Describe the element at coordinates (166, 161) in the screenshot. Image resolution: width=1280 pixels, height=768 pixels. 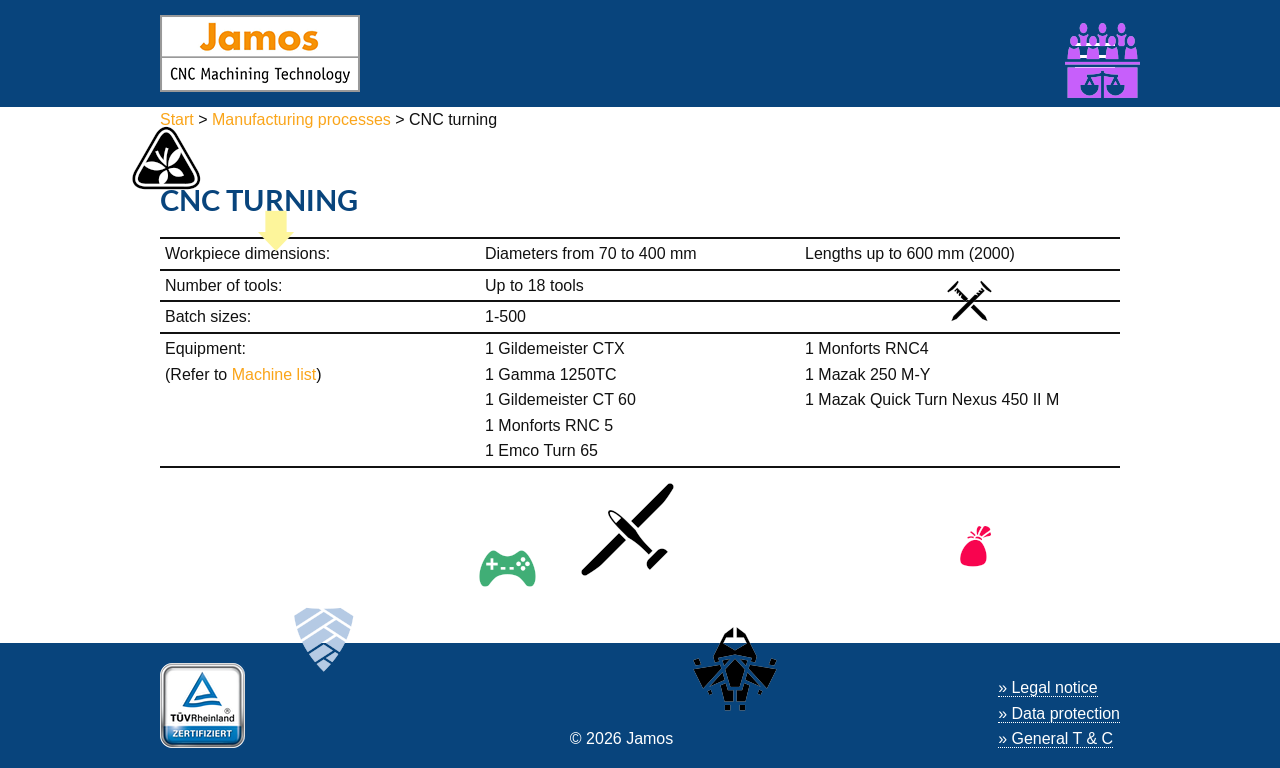
I see `warning about environmental or ecological impact` at that location.